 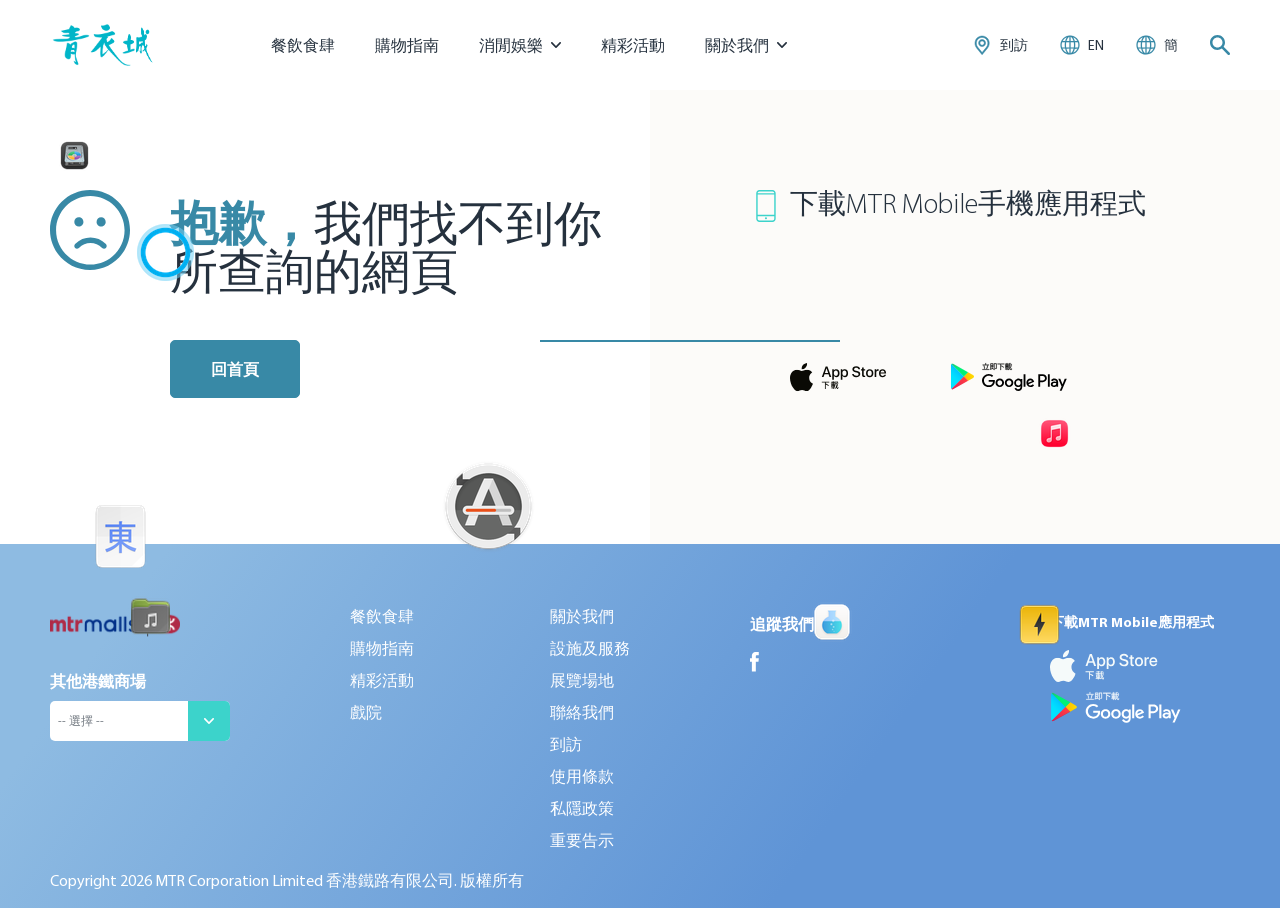 I want to click on open power management settings, so click(x=1039, y=624).